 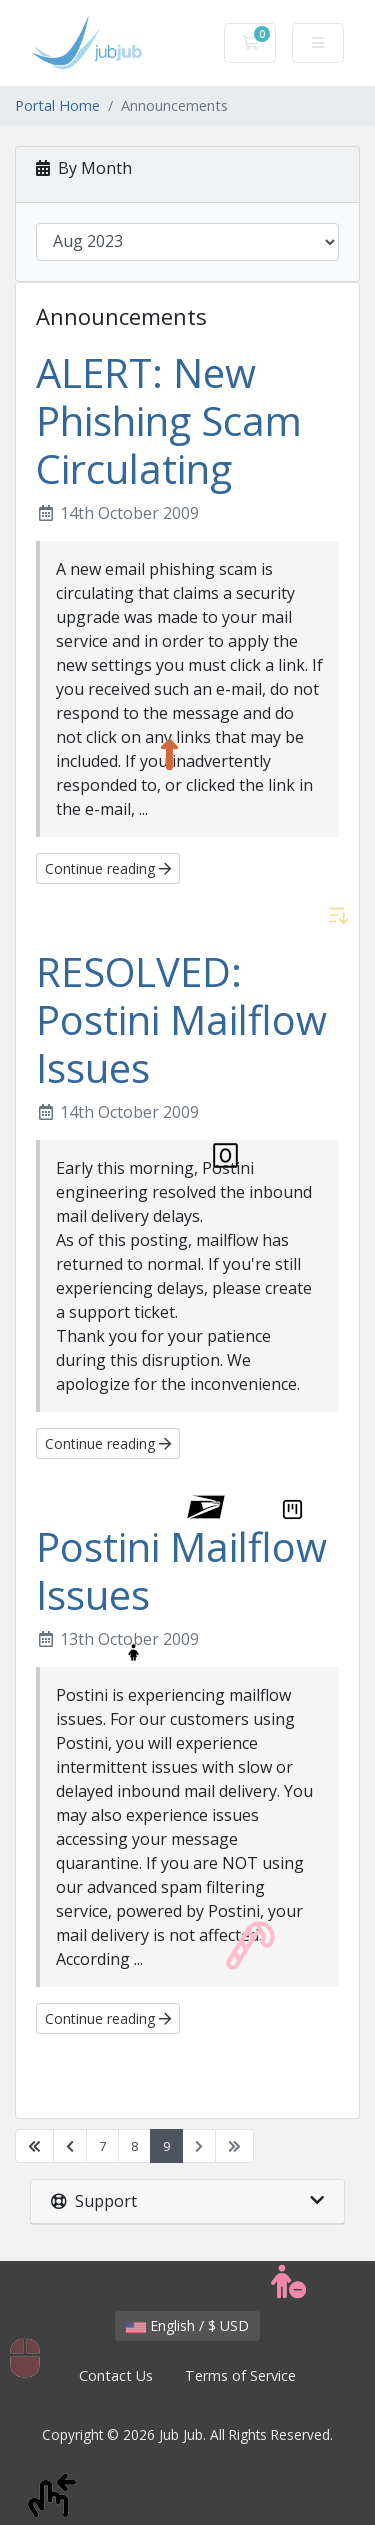 What do you see at coordinates (250, 1945) in the screenshot?
I see `indicates holiday or seasonal content` at bounding box center [250, 1945].